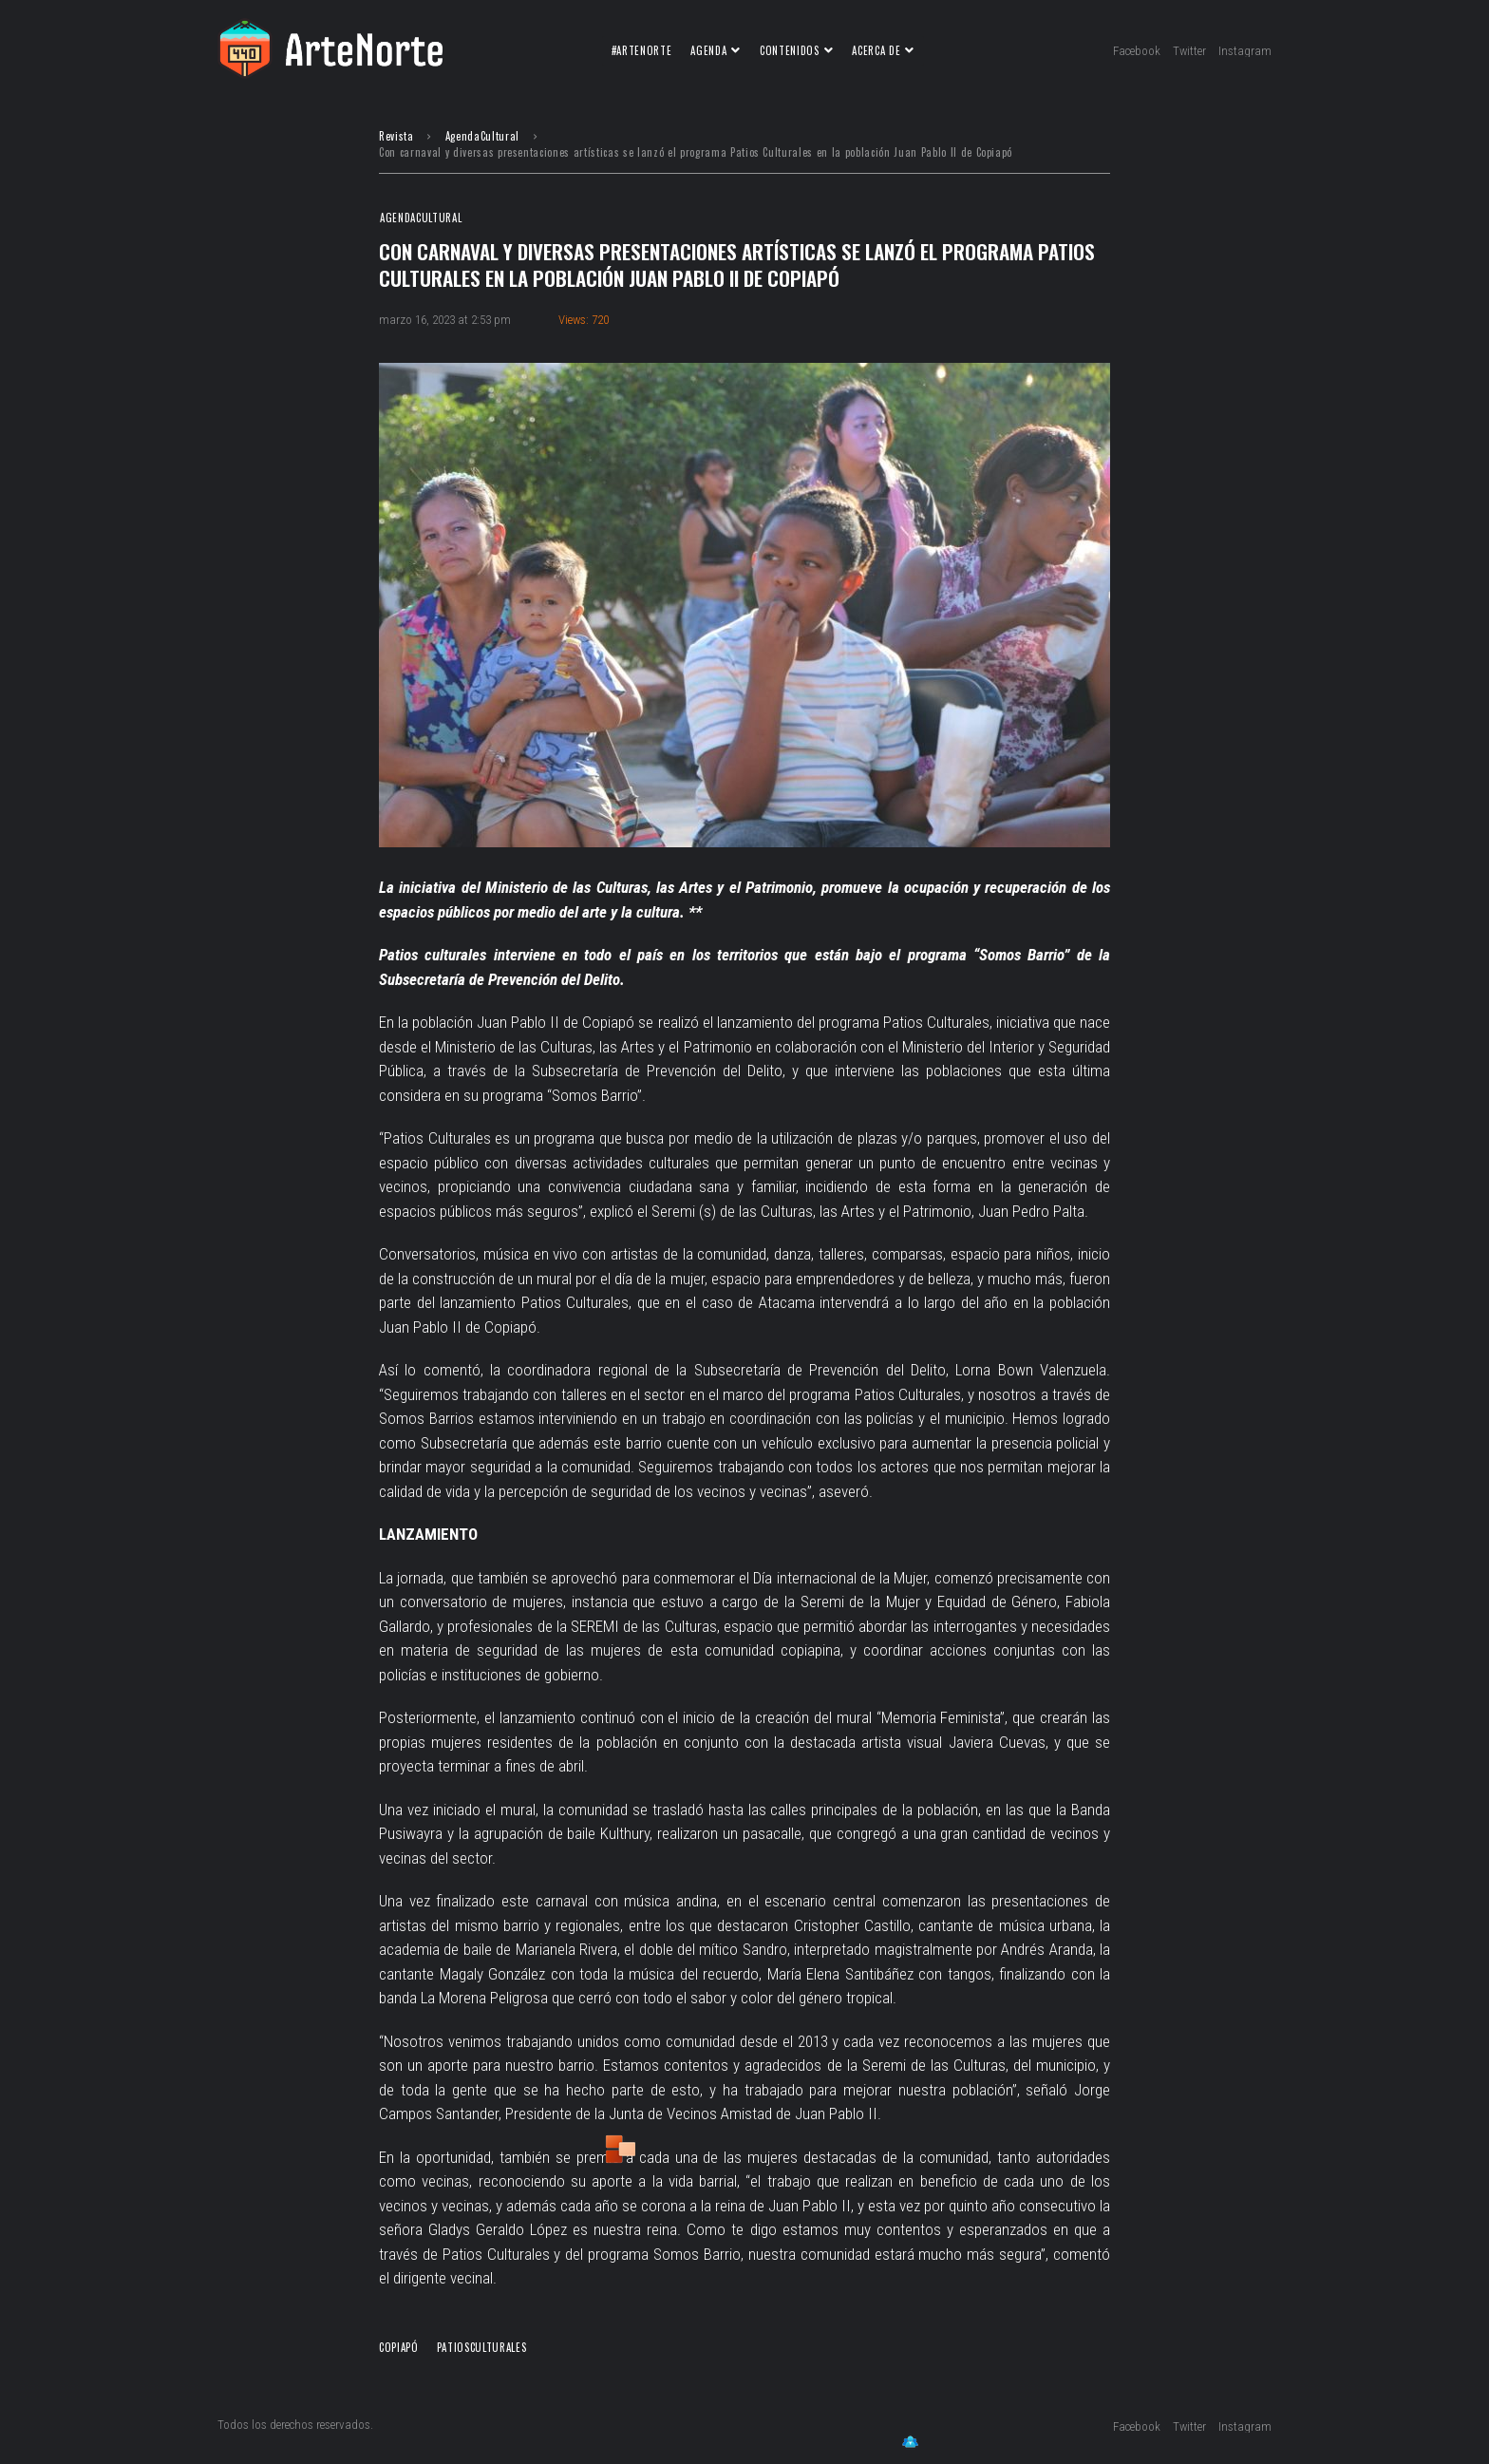 Image resolution: width=1489 pixels, height=2464 pixels. I want to click on open microsoft power automate, so click(619, 2149).